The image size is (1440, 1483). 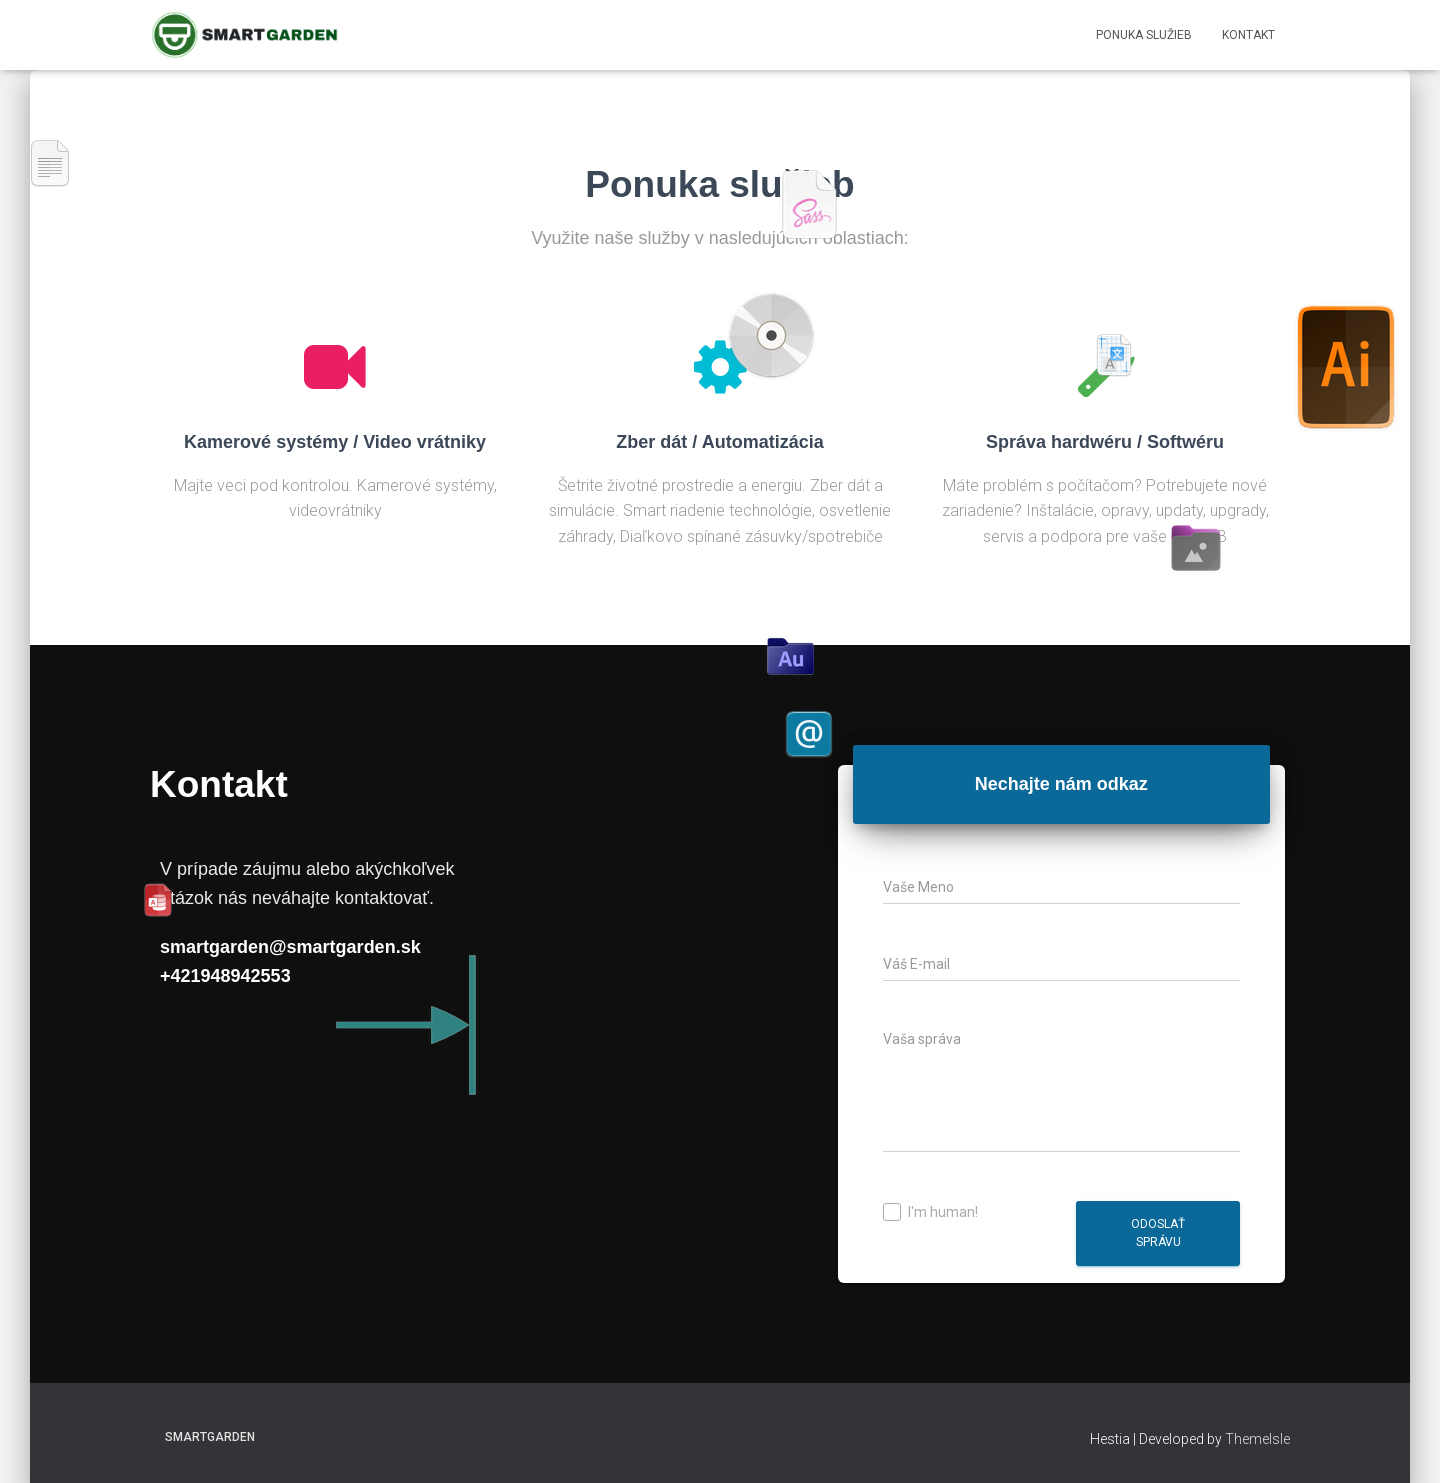 What do you see at coordinates (771, 335) in the screenshot?
I see `unmount or eject a cd/dvd disc` at bounding box center [771, 335].